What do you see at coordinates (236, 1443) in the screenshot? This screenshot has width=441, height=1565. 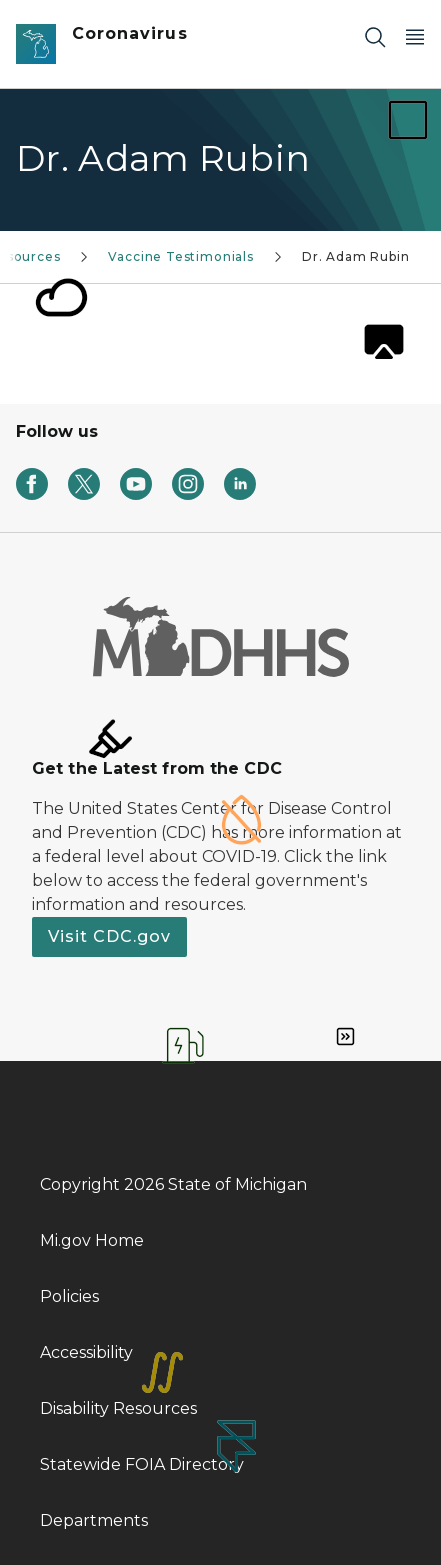 I see `open framer app` at bounding box center [236, 1443].